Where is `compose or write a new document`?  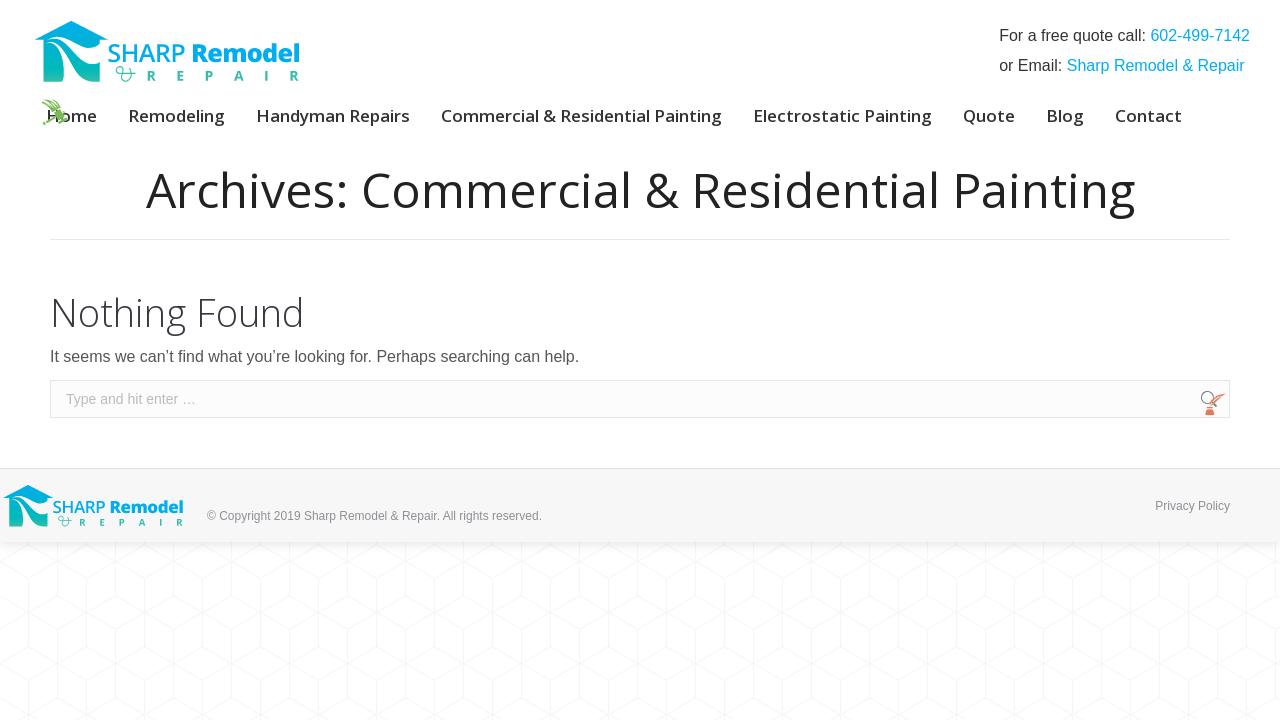 compose or write a new document is located at coordinates (1215, 404).